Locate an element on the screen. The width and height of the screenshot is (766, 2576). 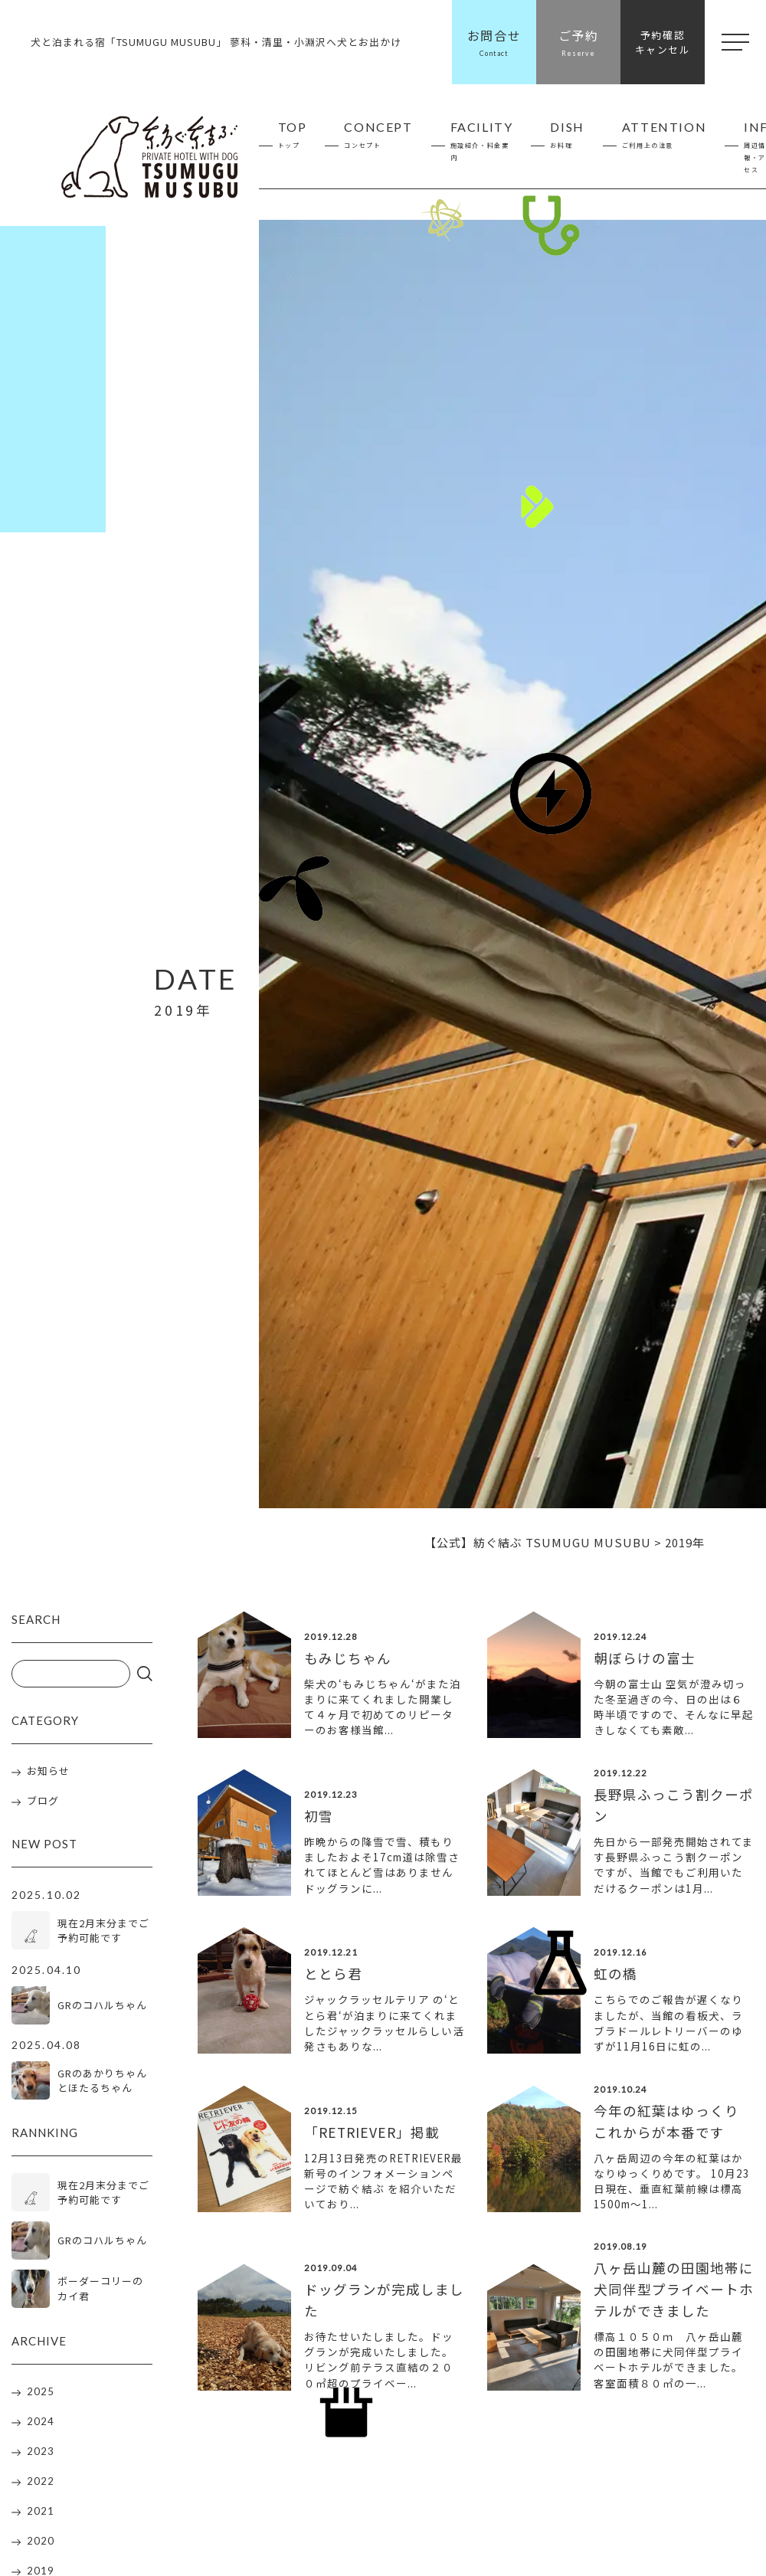
play or access DVD media content is located at coordinates (551, 794).